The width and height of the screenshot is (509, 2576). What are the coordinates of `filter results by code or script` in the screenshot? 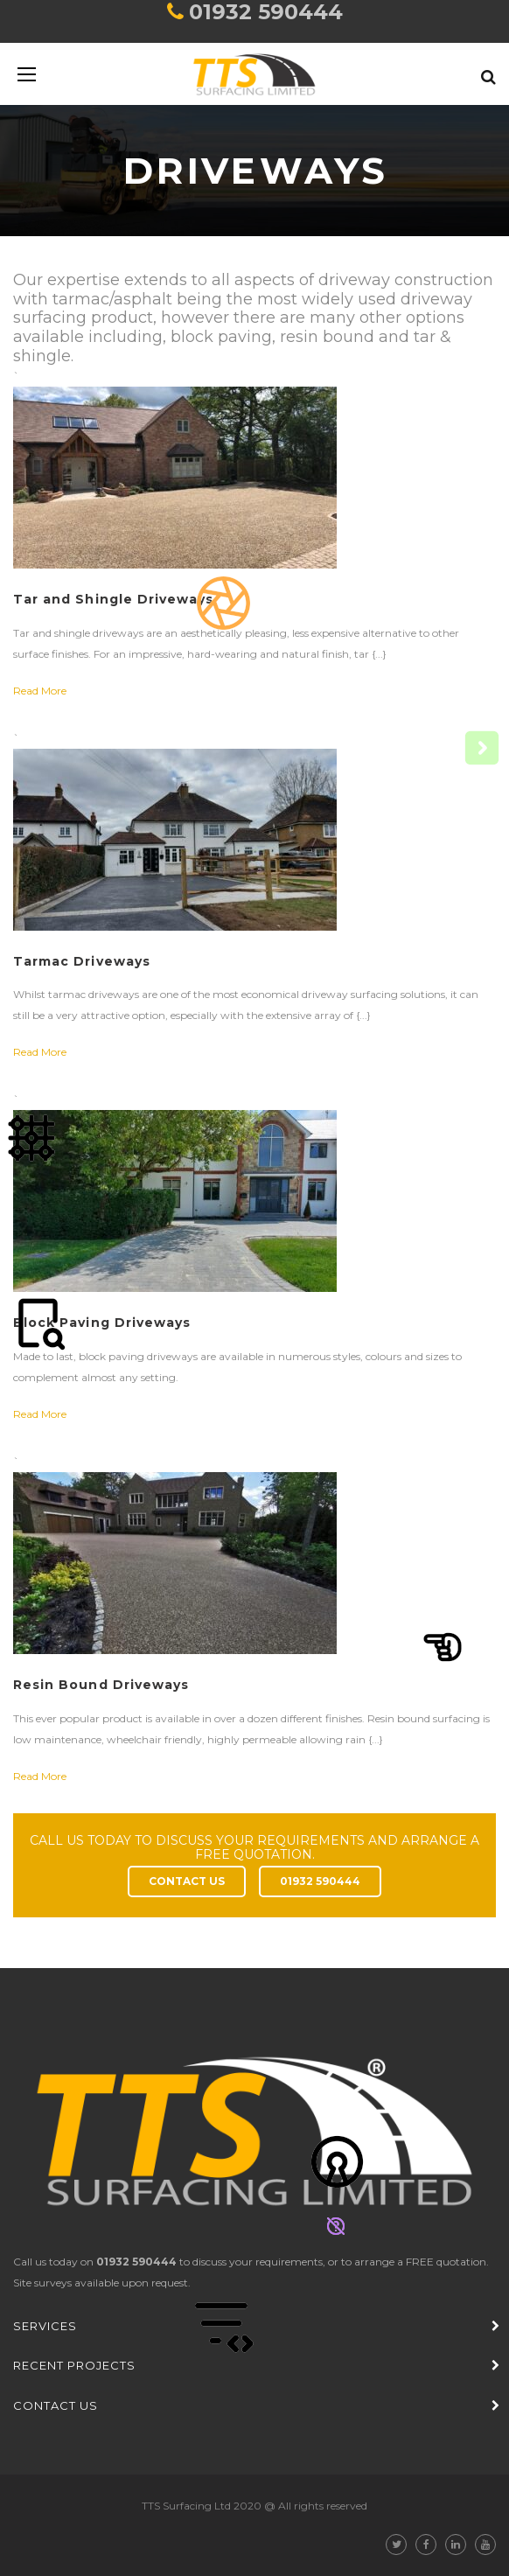 It's located at (221, 2323).